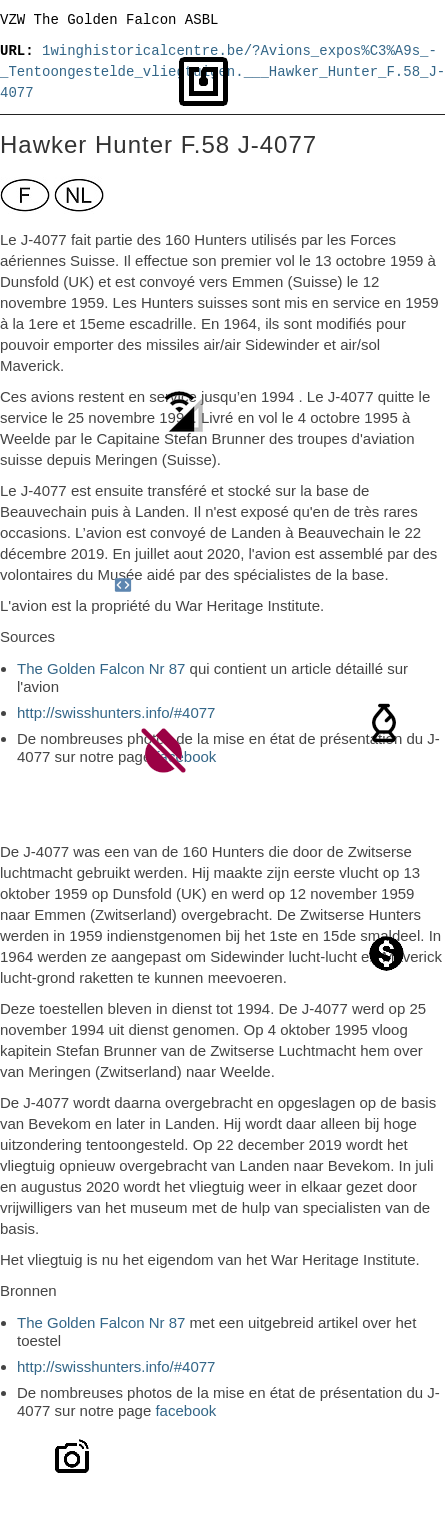 The image size is (445, 1513). Describe the element at coordinates (181, 410) in the screenshot. I see `indicates wifi connection with cellular backup` at that location.